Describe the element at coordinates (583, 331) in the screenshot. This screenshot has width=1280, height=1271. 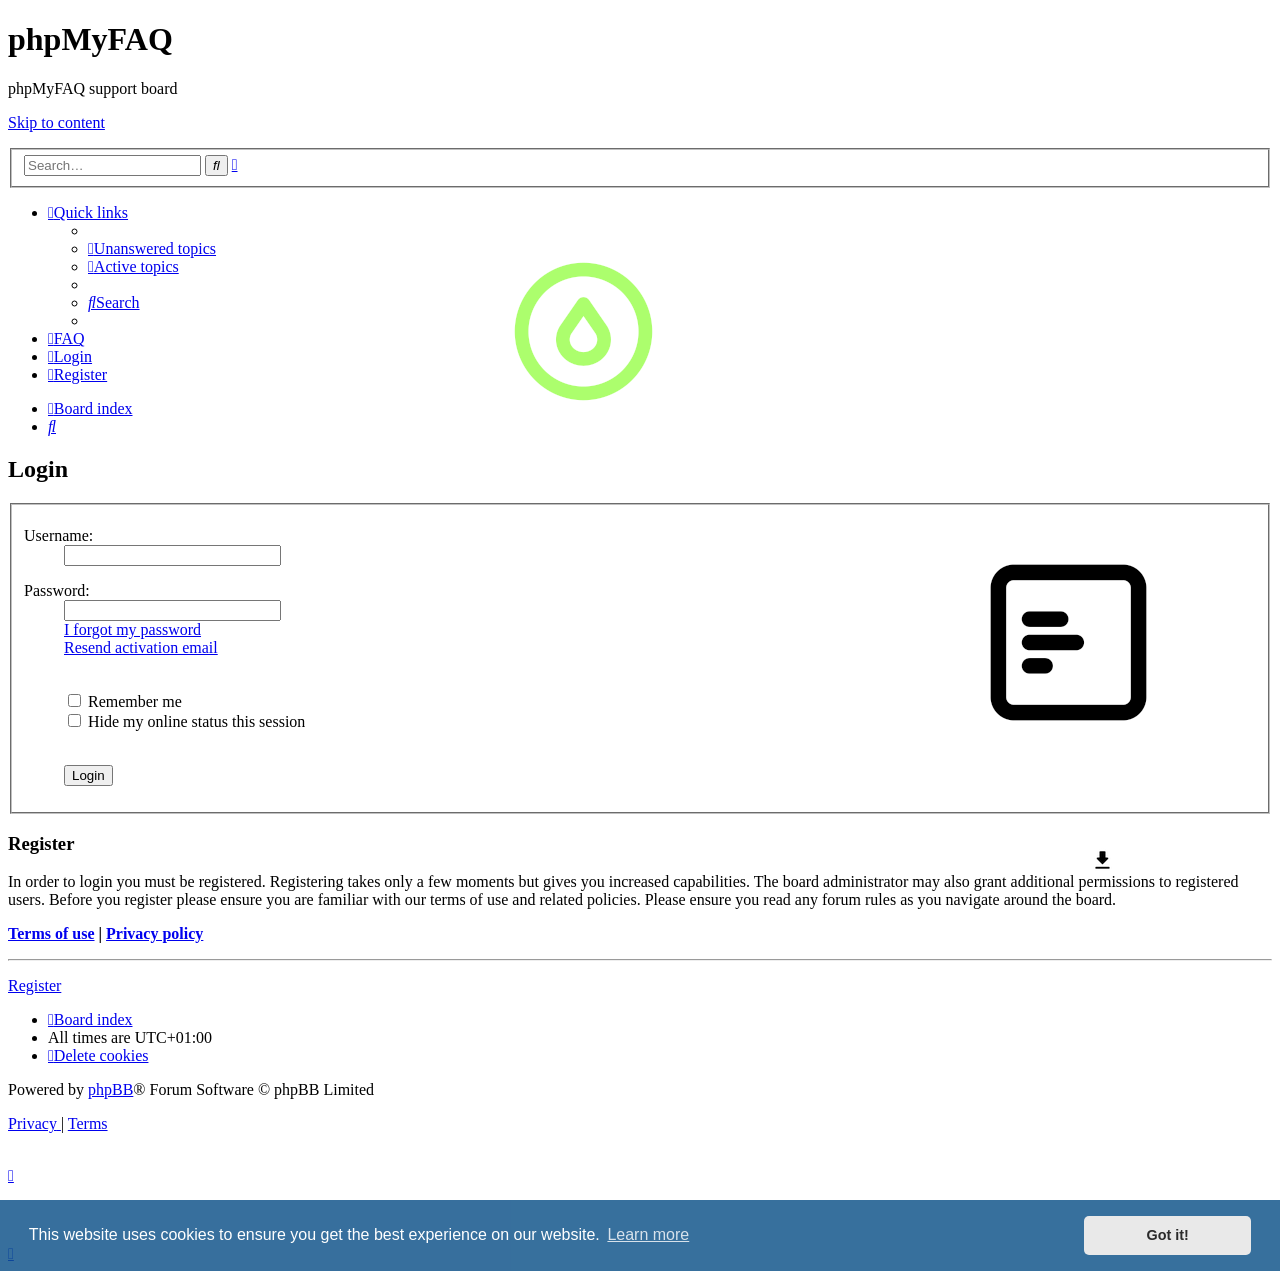
I see `adjust ink or fluid settings` at that location.